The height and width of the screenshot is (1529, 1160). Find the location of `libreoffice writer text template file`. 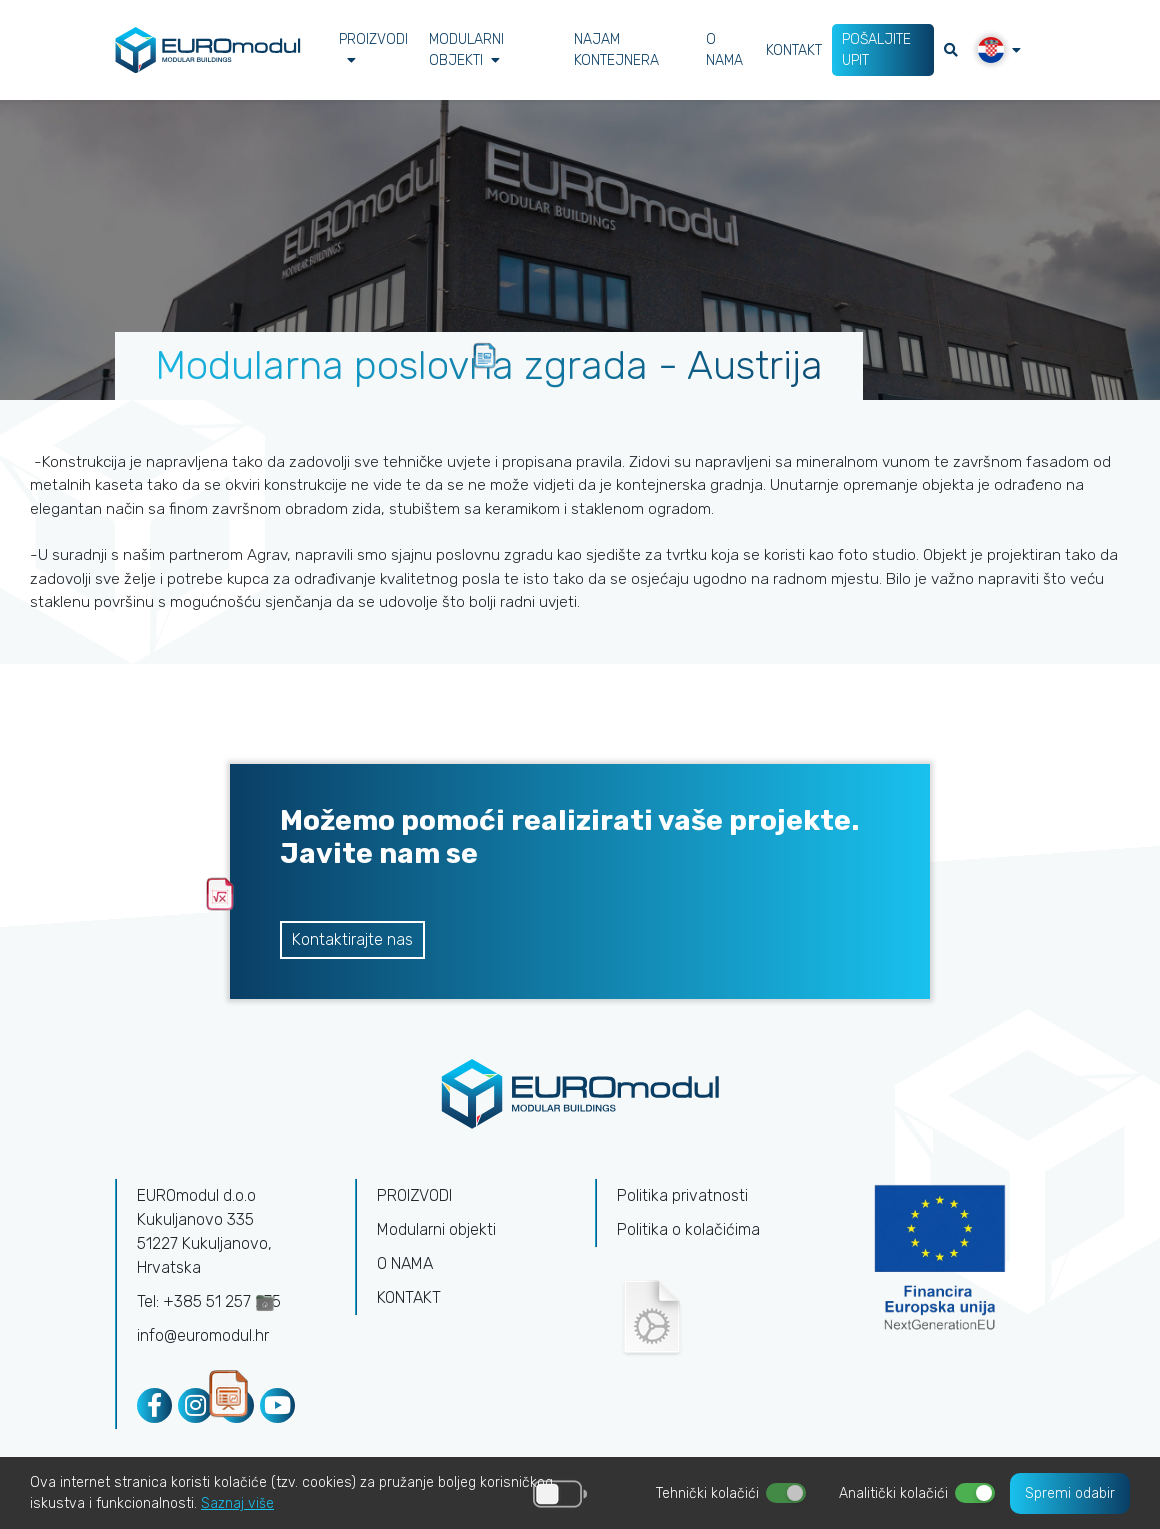

libreoffice writer text template file is located at coordinates (484, 355).